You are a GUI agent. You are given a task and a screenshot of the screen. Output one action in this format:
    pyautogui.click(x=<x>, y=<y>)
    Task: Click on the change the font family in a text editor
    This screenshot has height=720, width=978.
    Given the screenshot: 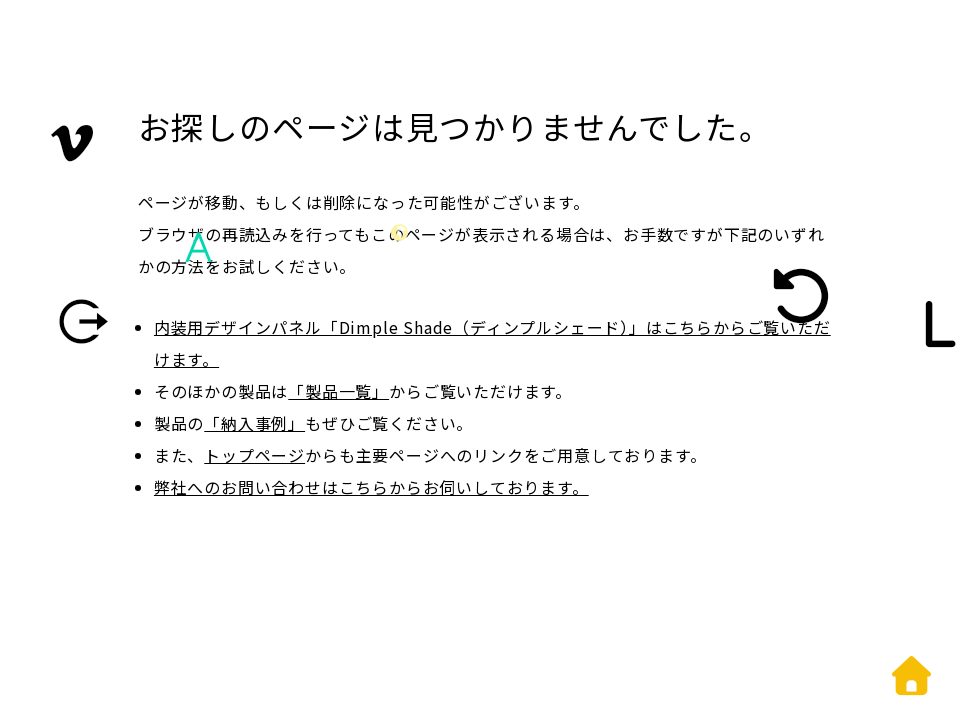 What is the action you would take?
    pyautogui.click(x=198, y=246)
    